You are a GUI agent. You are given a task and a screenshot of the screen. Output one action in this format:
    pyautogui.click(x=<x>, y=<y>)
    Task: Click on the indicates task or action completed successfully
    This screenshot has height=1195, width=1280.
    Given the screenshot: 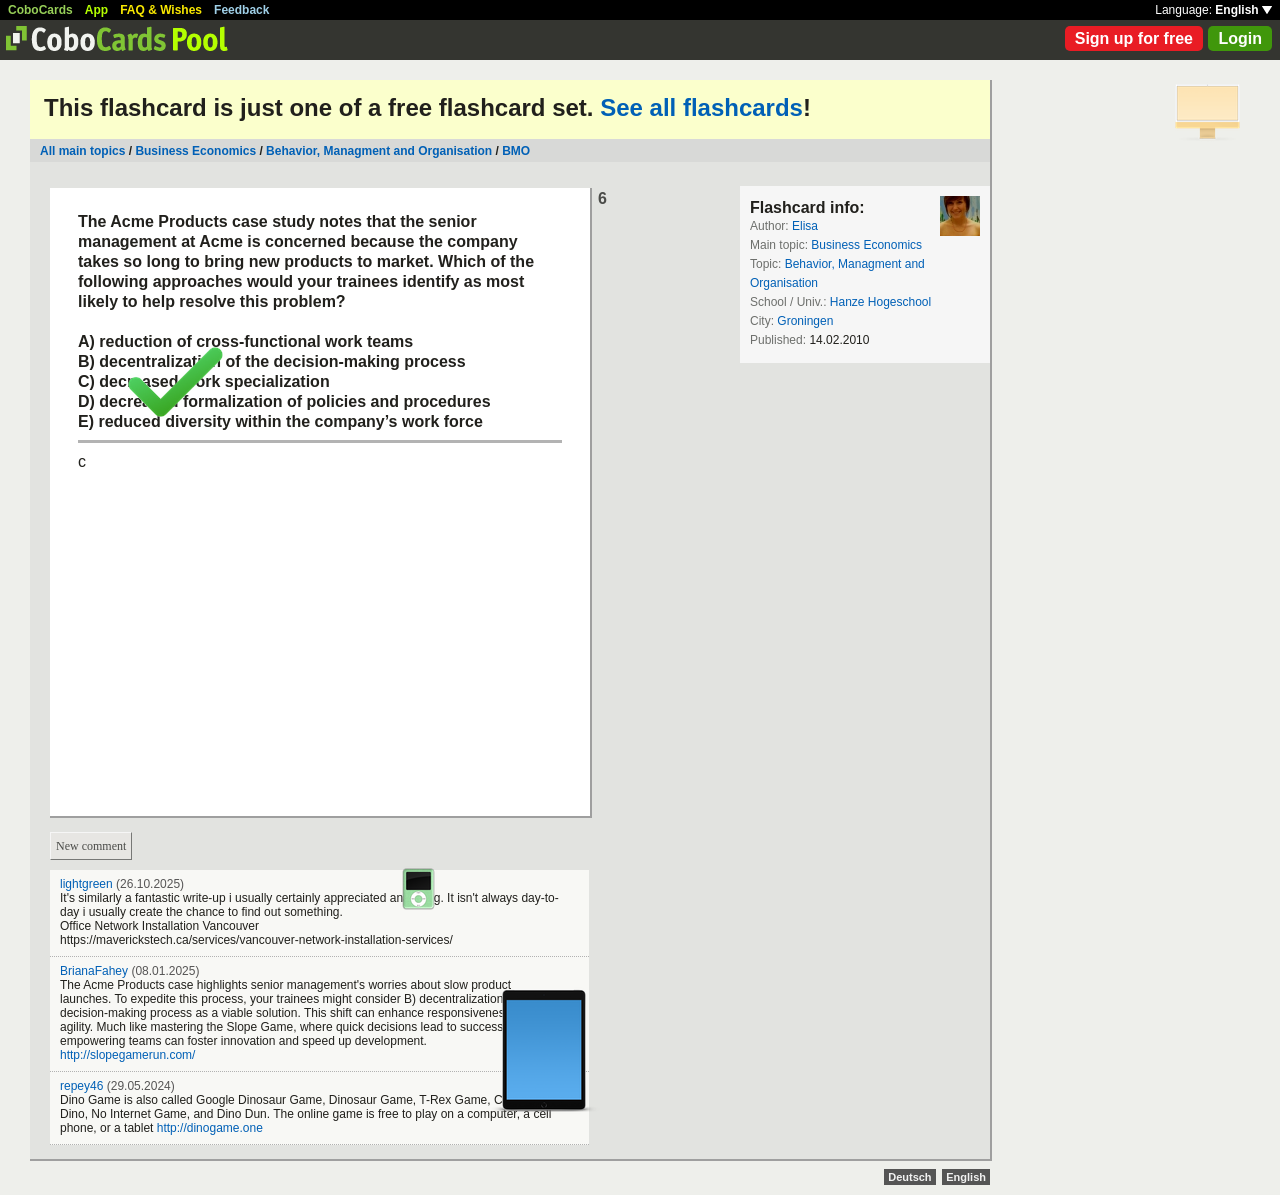 What is the action you would take?
    pyautogui.click(x=175, y=384)
    